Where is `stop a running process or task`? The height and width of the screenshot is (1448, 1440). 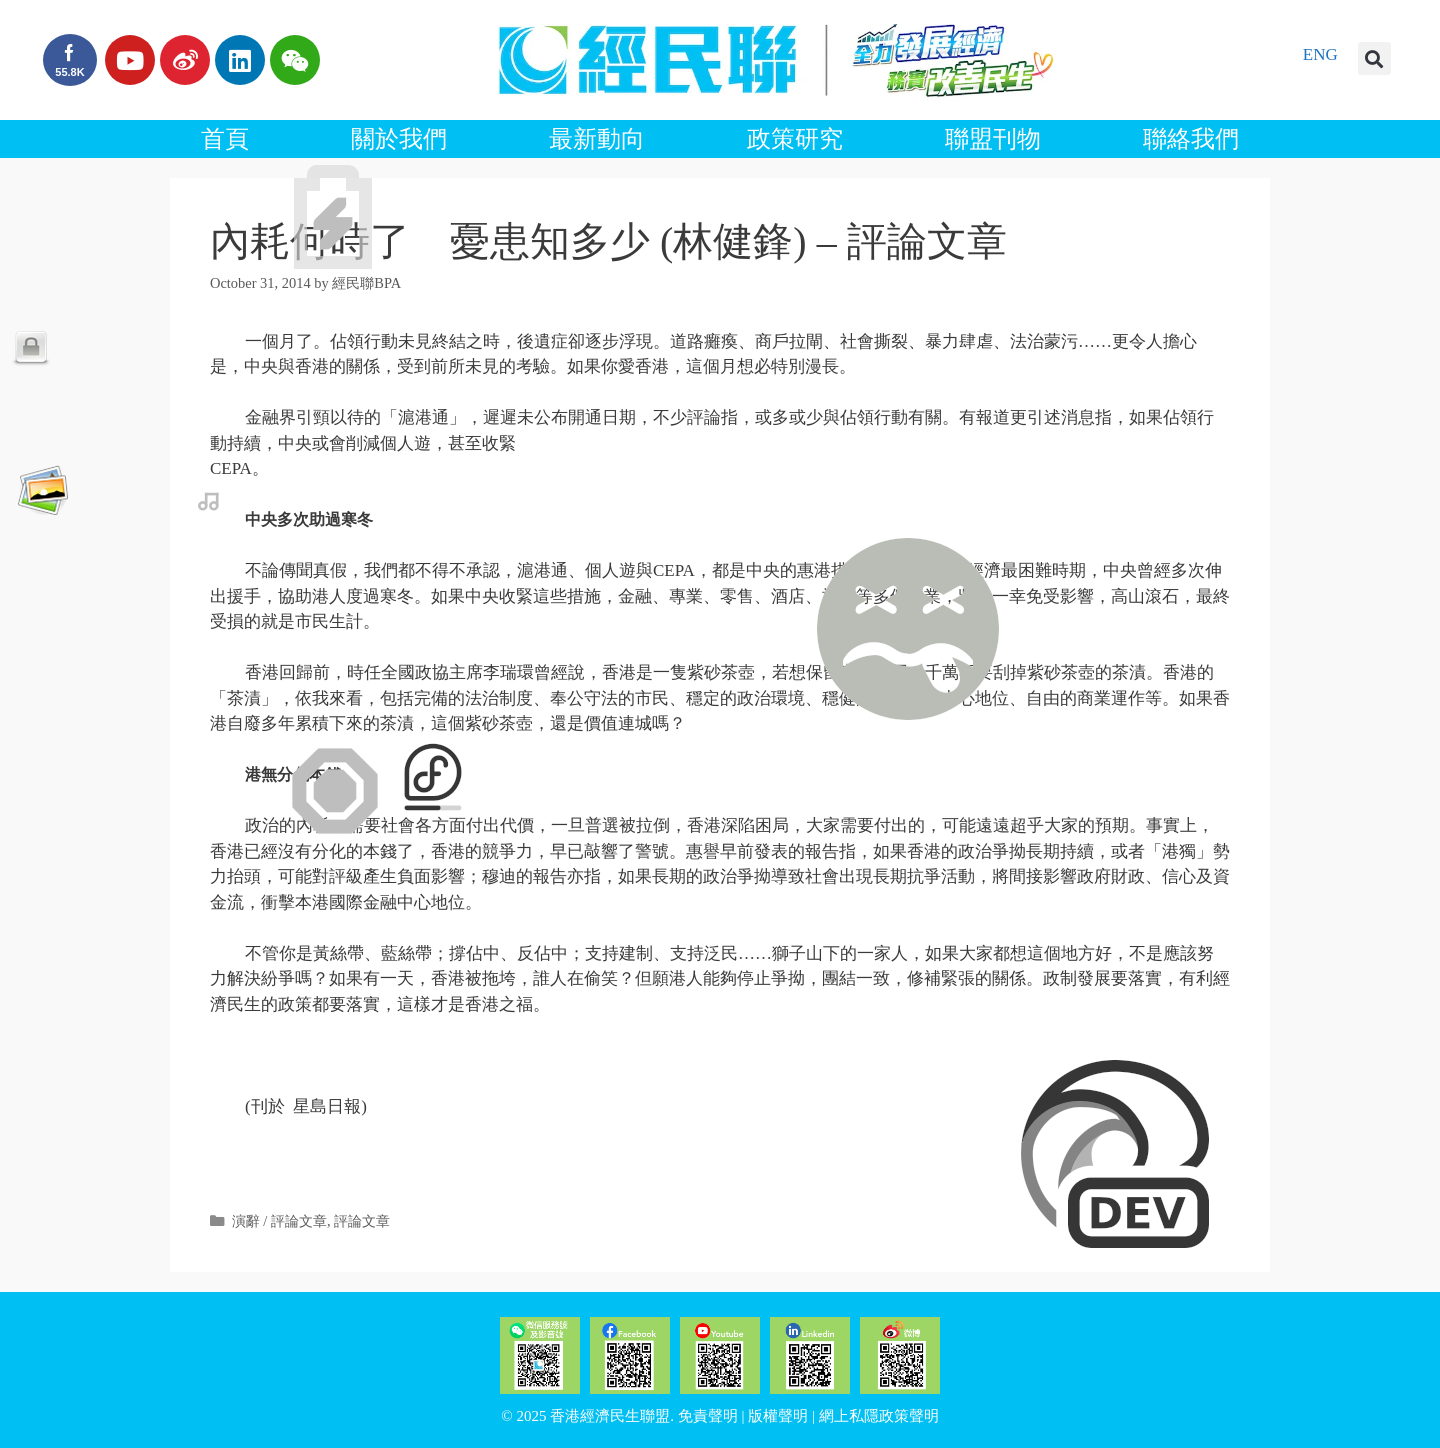 stop a running process or task is located at coordinates (335, 791).